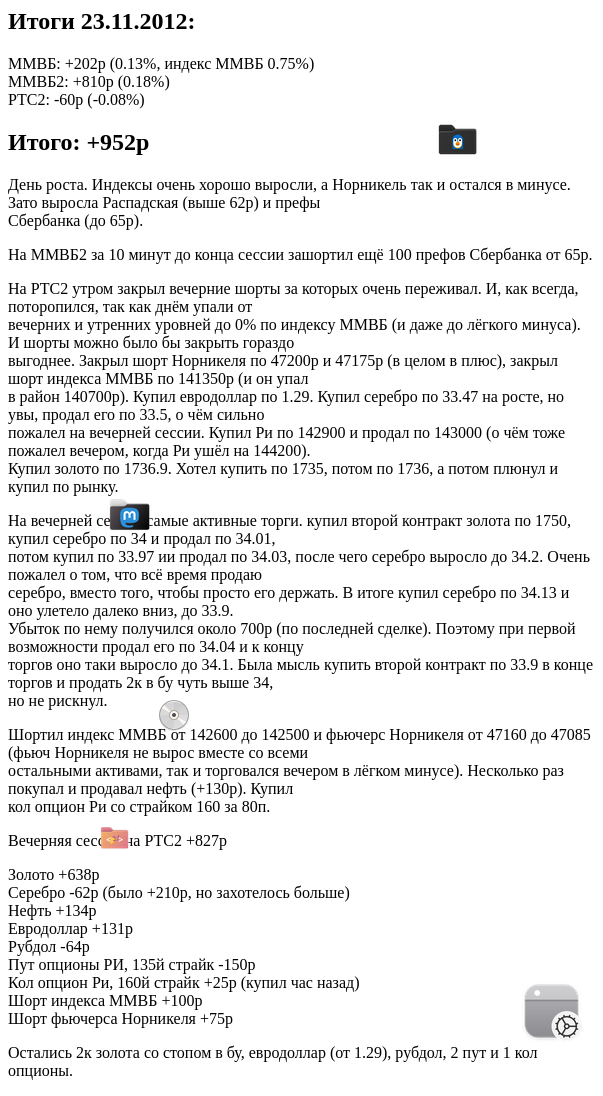  Describe the element at coordinates (457, 140) in the screenshot. I see `open windows subsystem for linux files` at that location.